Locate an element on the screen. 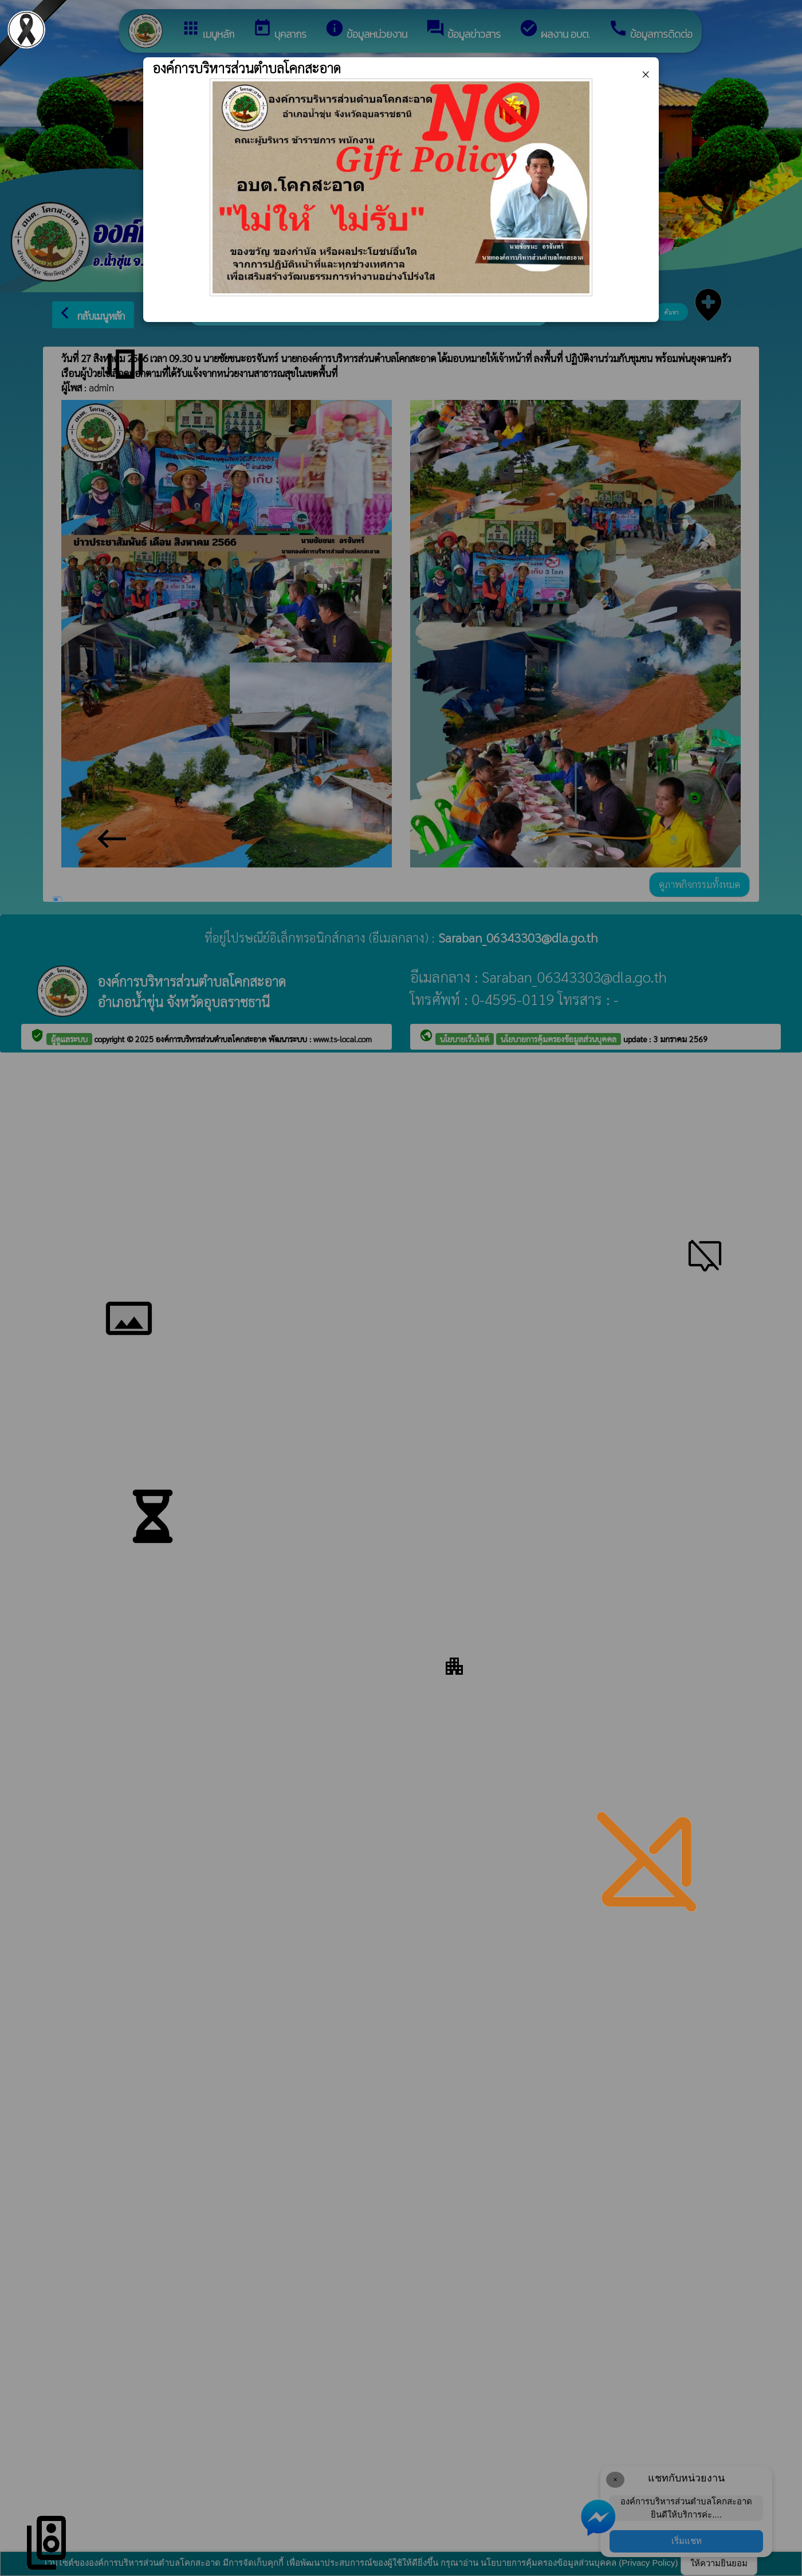 The height and width of the screenshot is (2576, 802). indicates battery at 50% charge level is located at coordinates (58, 900).